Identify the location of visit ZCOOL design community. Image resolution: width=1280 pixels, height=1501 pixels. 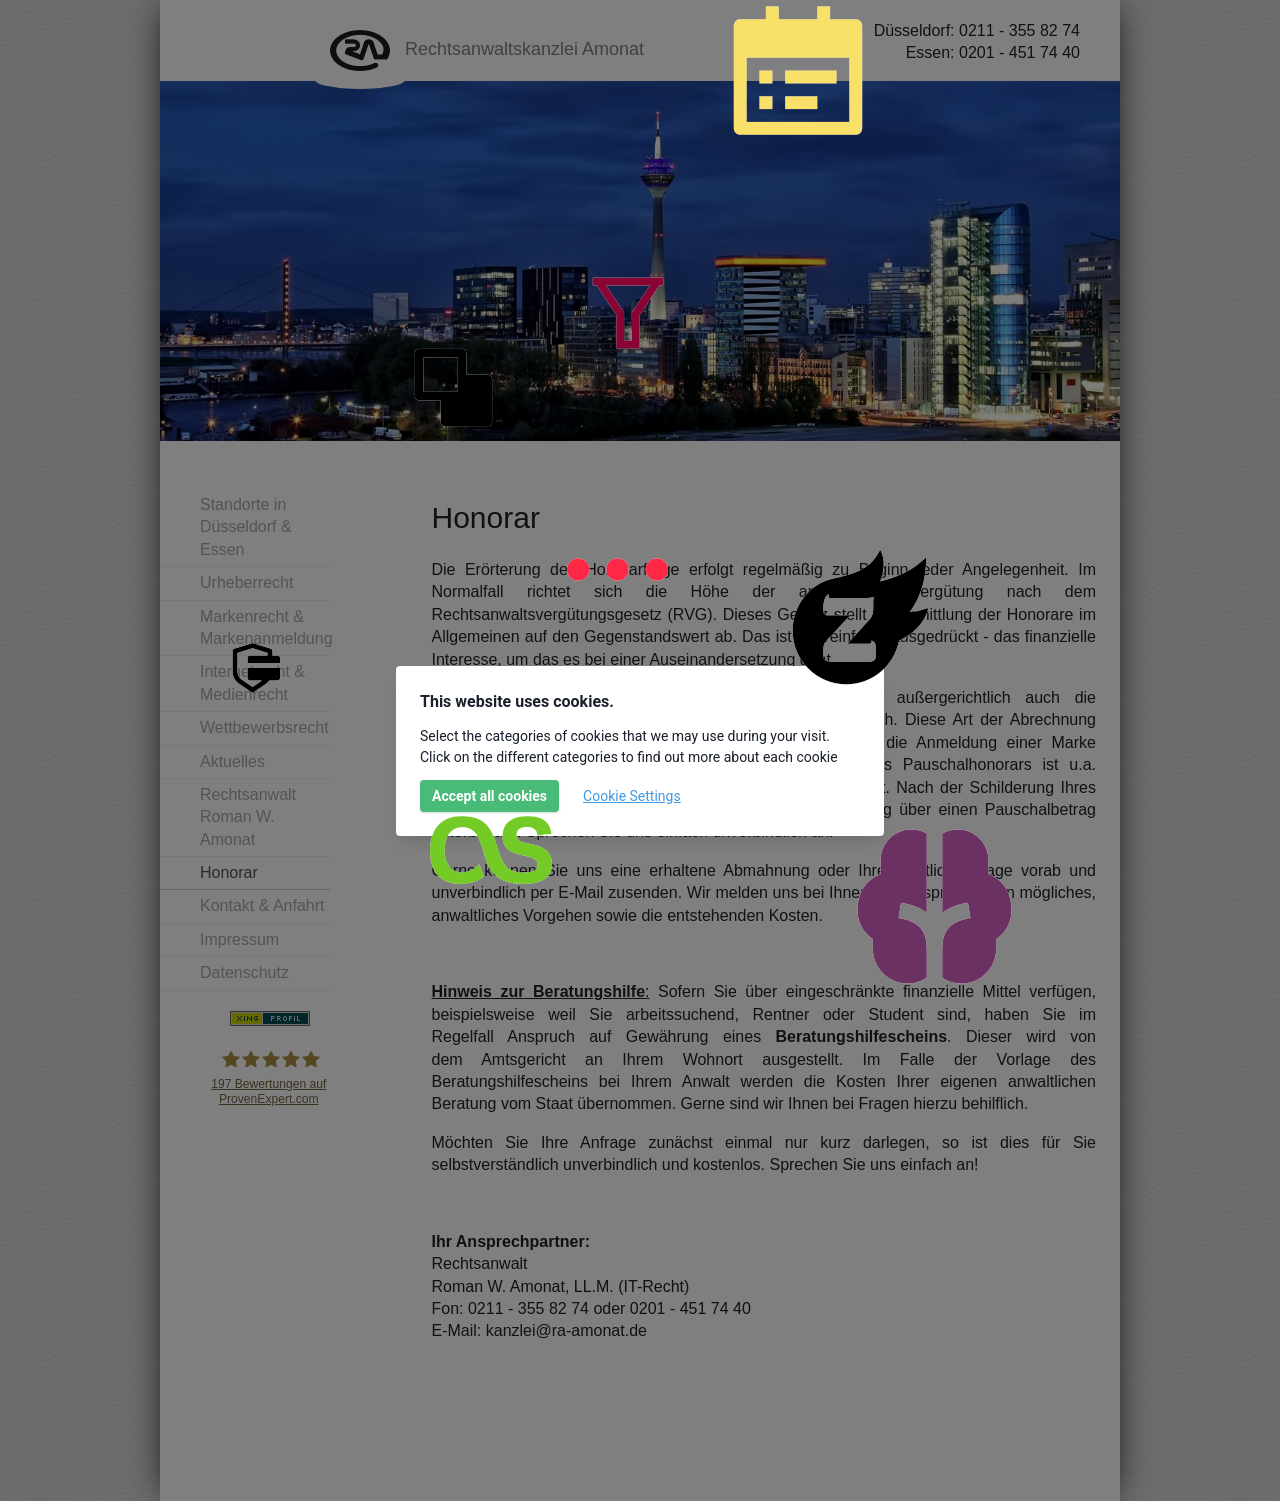
(860, 617).